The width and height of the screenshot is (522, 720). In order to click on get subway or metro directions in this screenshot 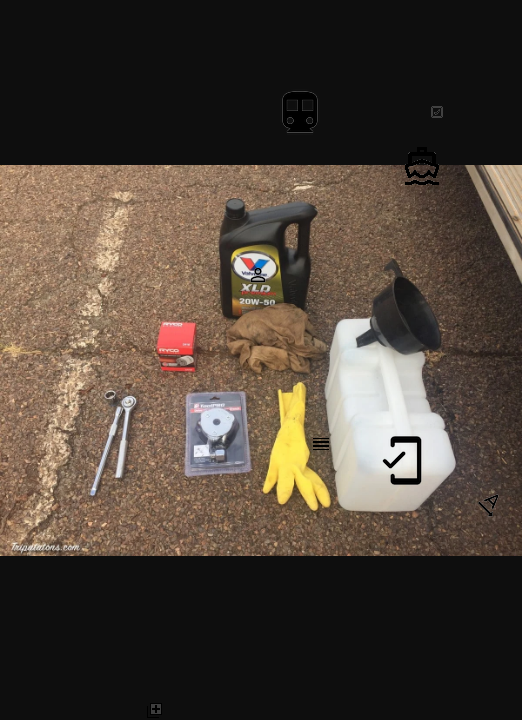, I will do `click(300, 113)`.